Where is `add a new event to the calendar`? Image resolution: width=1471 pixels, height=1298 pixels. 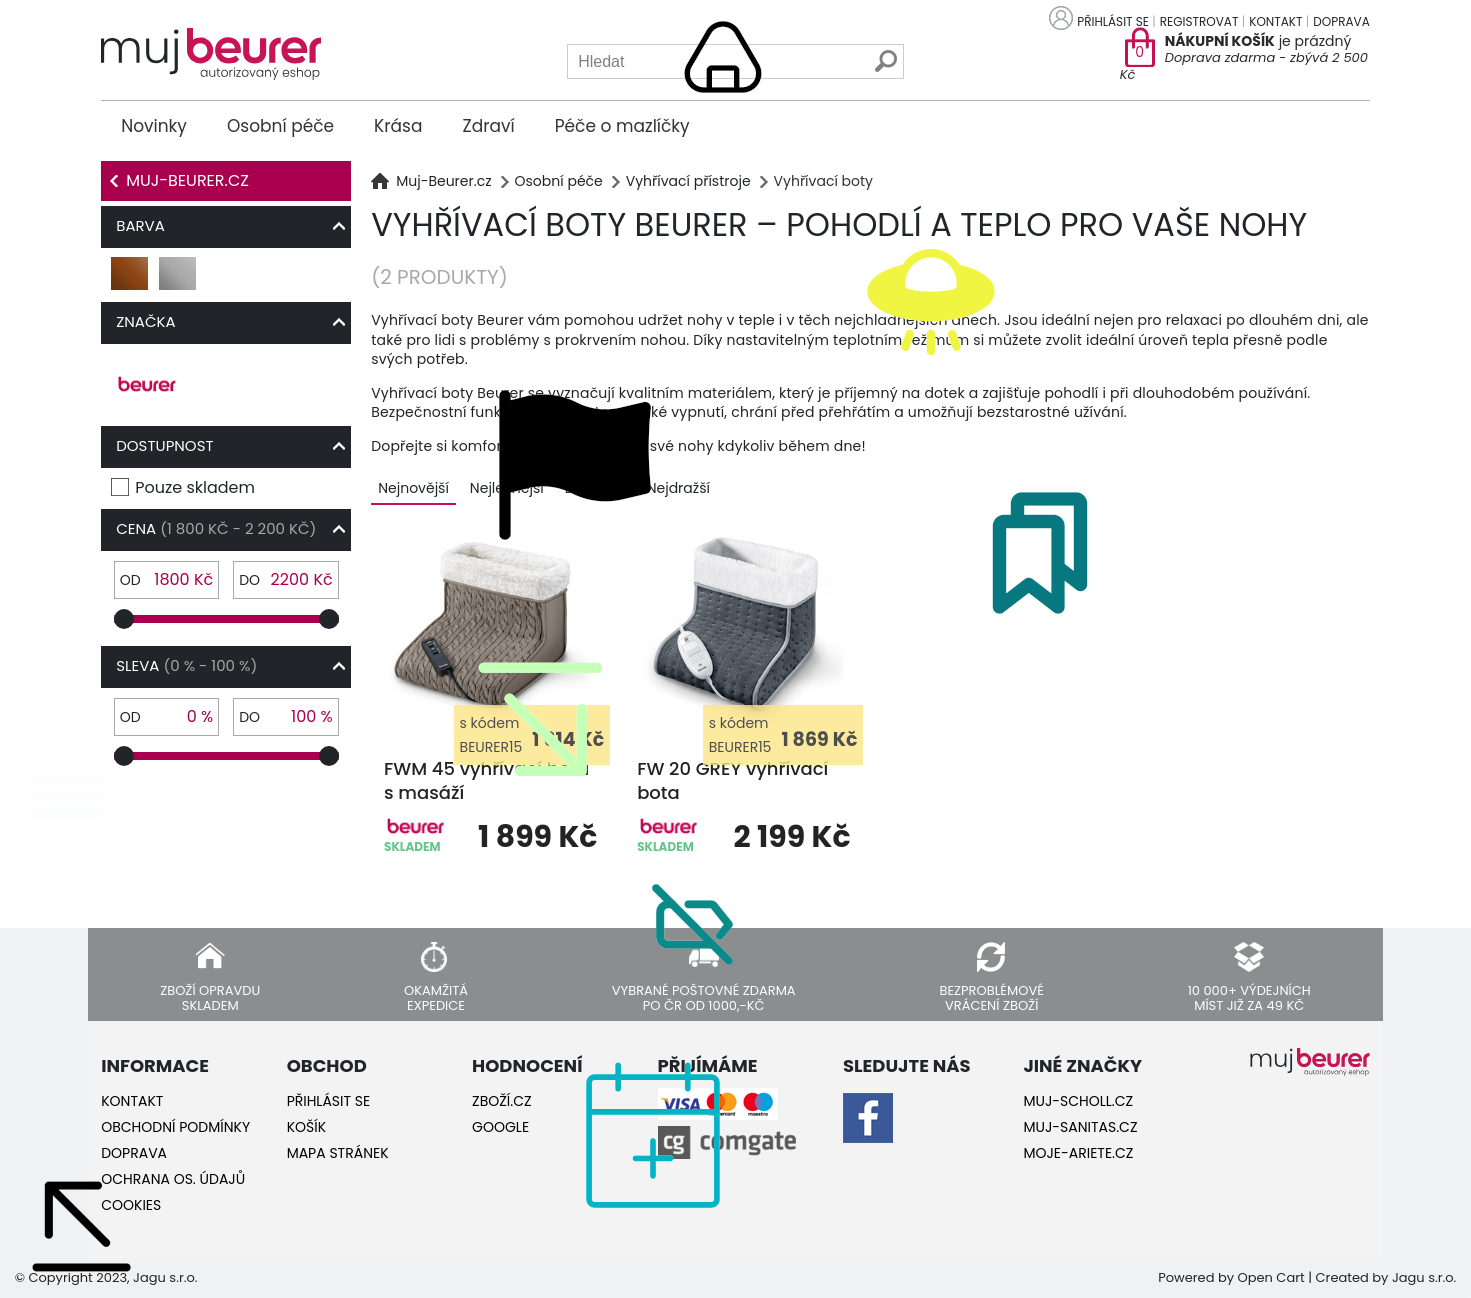
add a new event to the calendar is located at coordinates (653, 1141).